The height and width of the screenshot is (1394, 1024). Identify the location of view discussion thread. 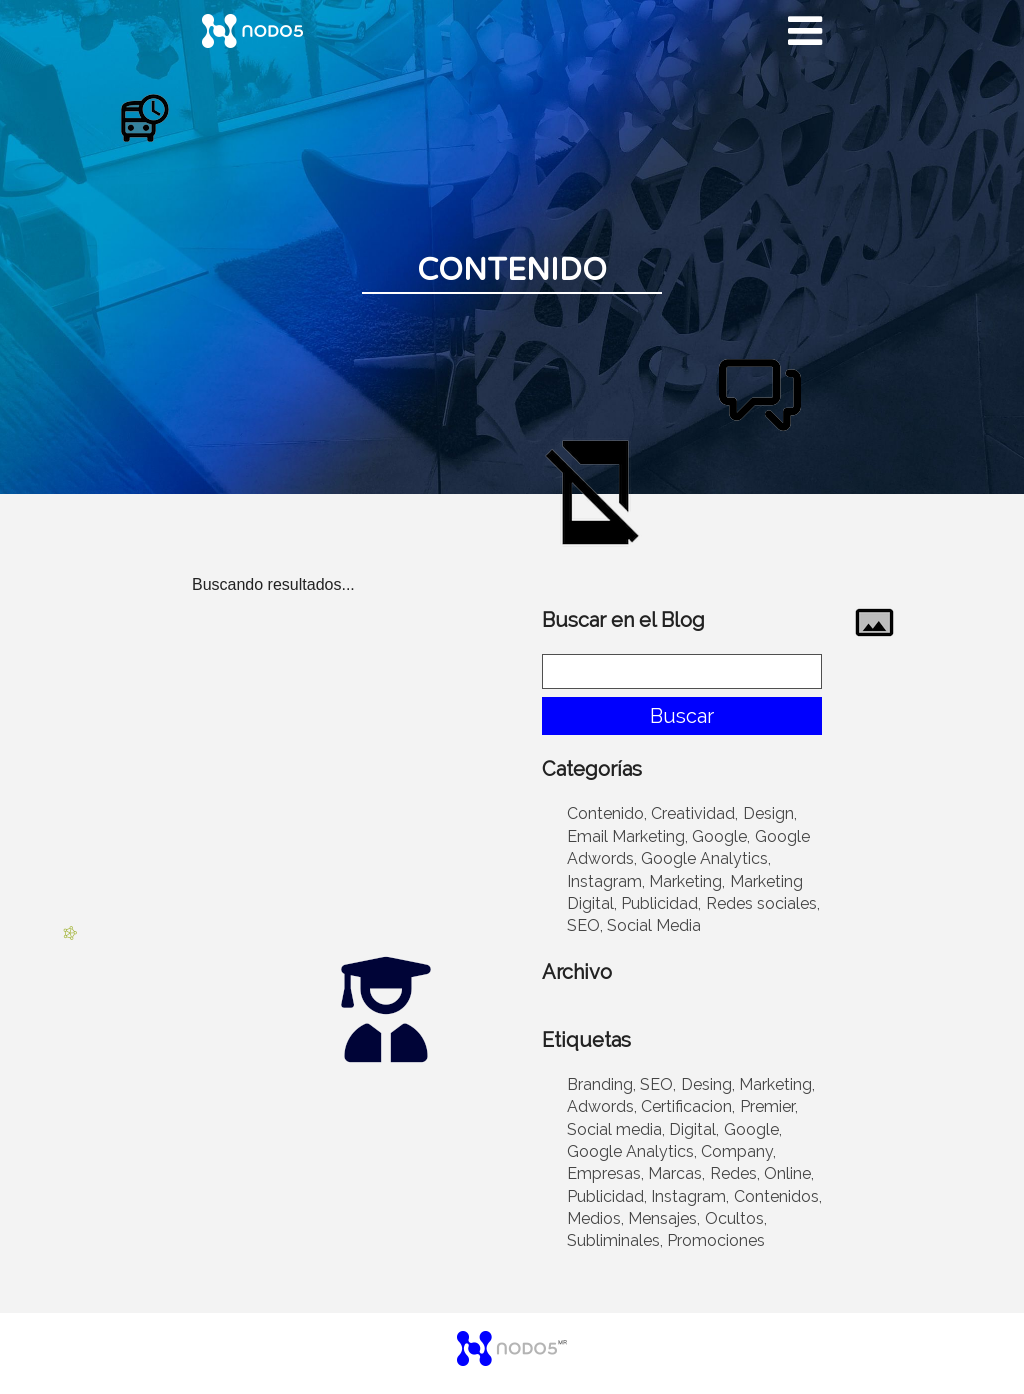
(760, 395).